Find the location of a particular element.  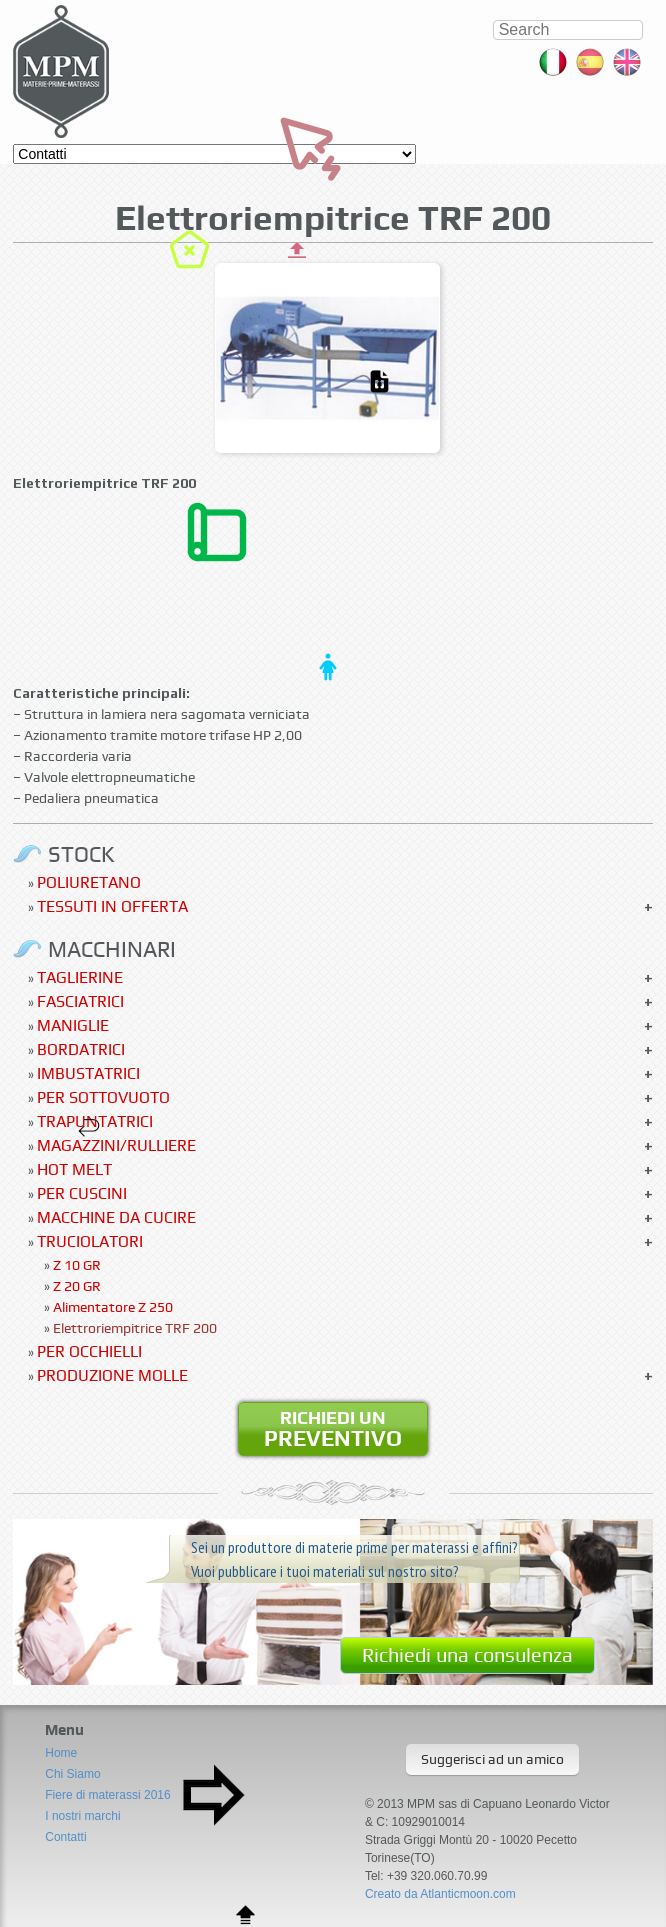

women's restroom indicator is located at coordinates (328, 667).